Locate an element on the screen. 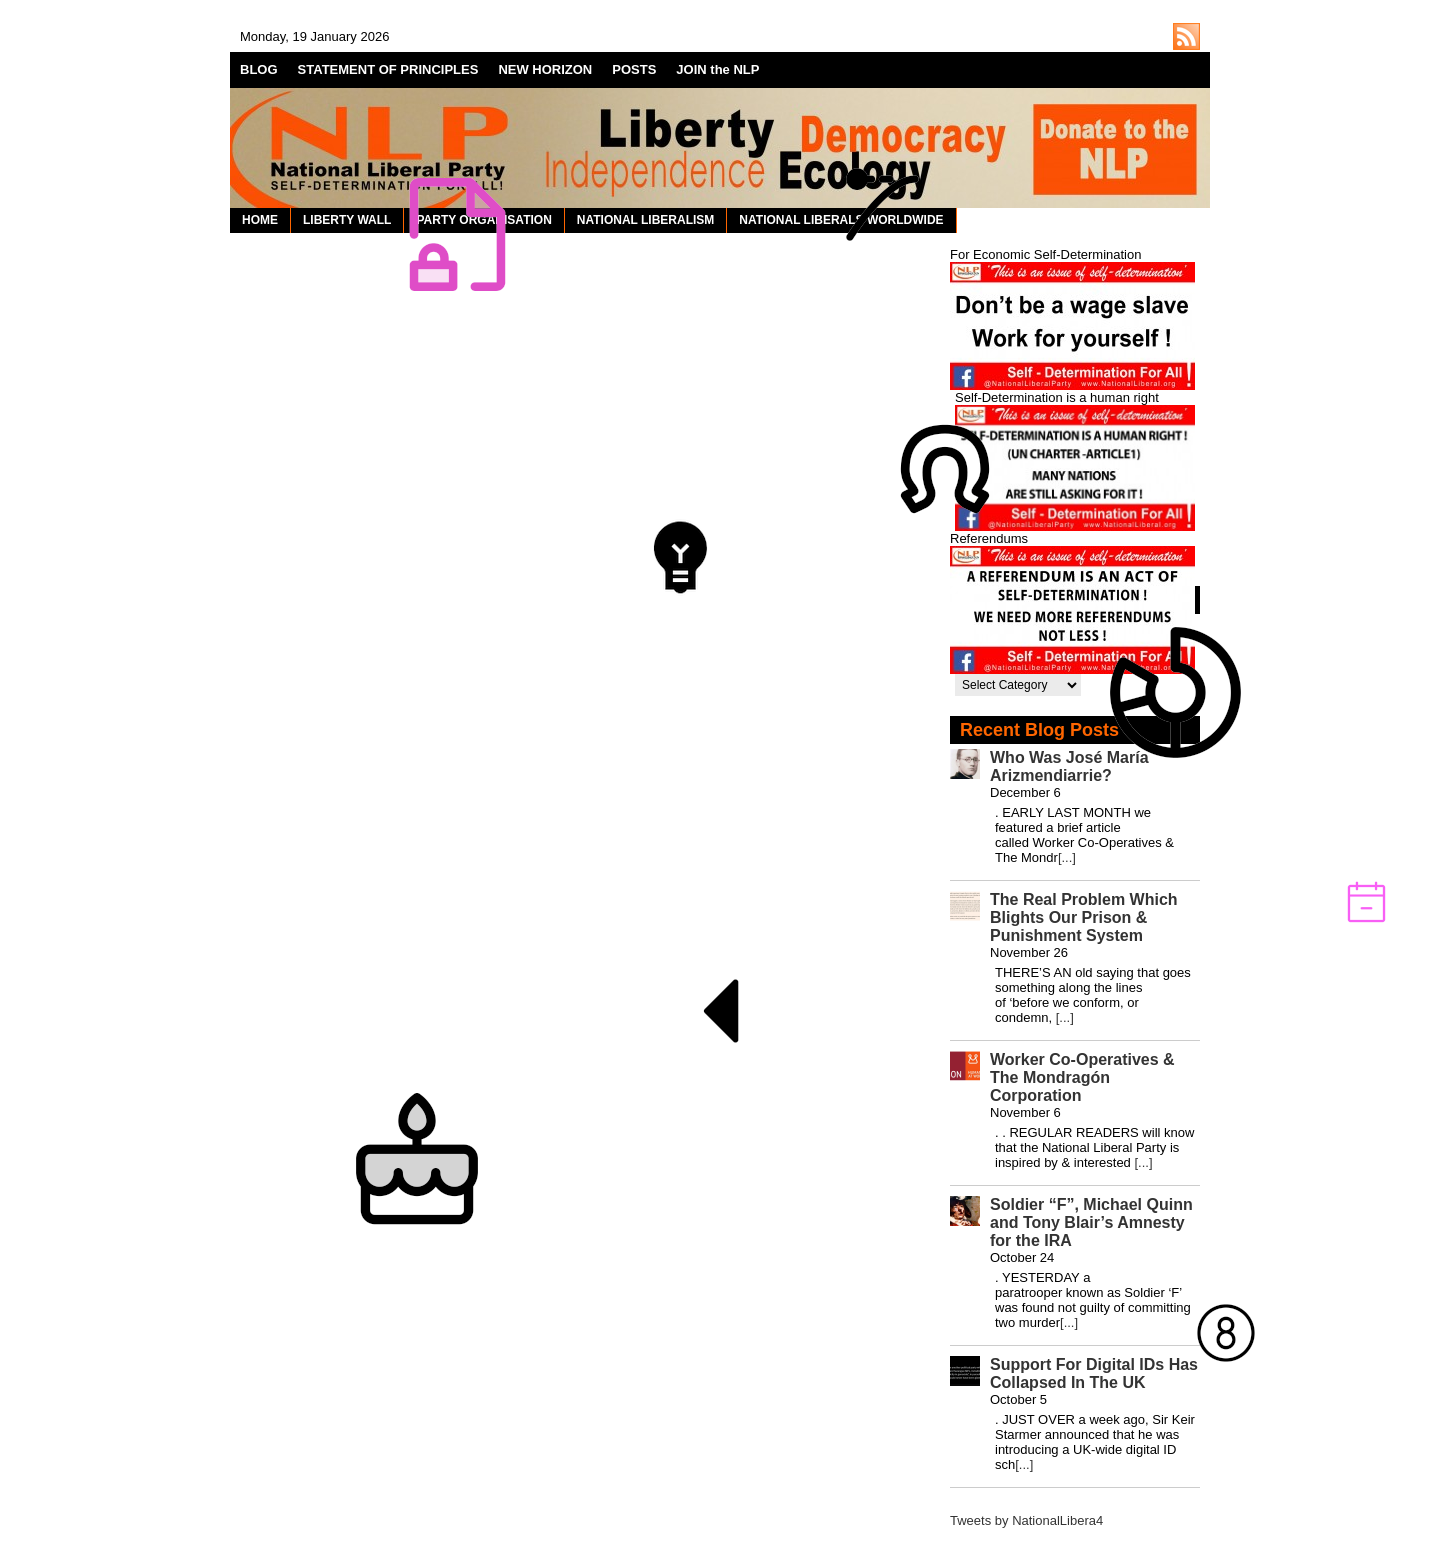 The height and width of the screenshot is (1553, 1440). access horse riding or equestrian features is located at coordinates (945, 469).